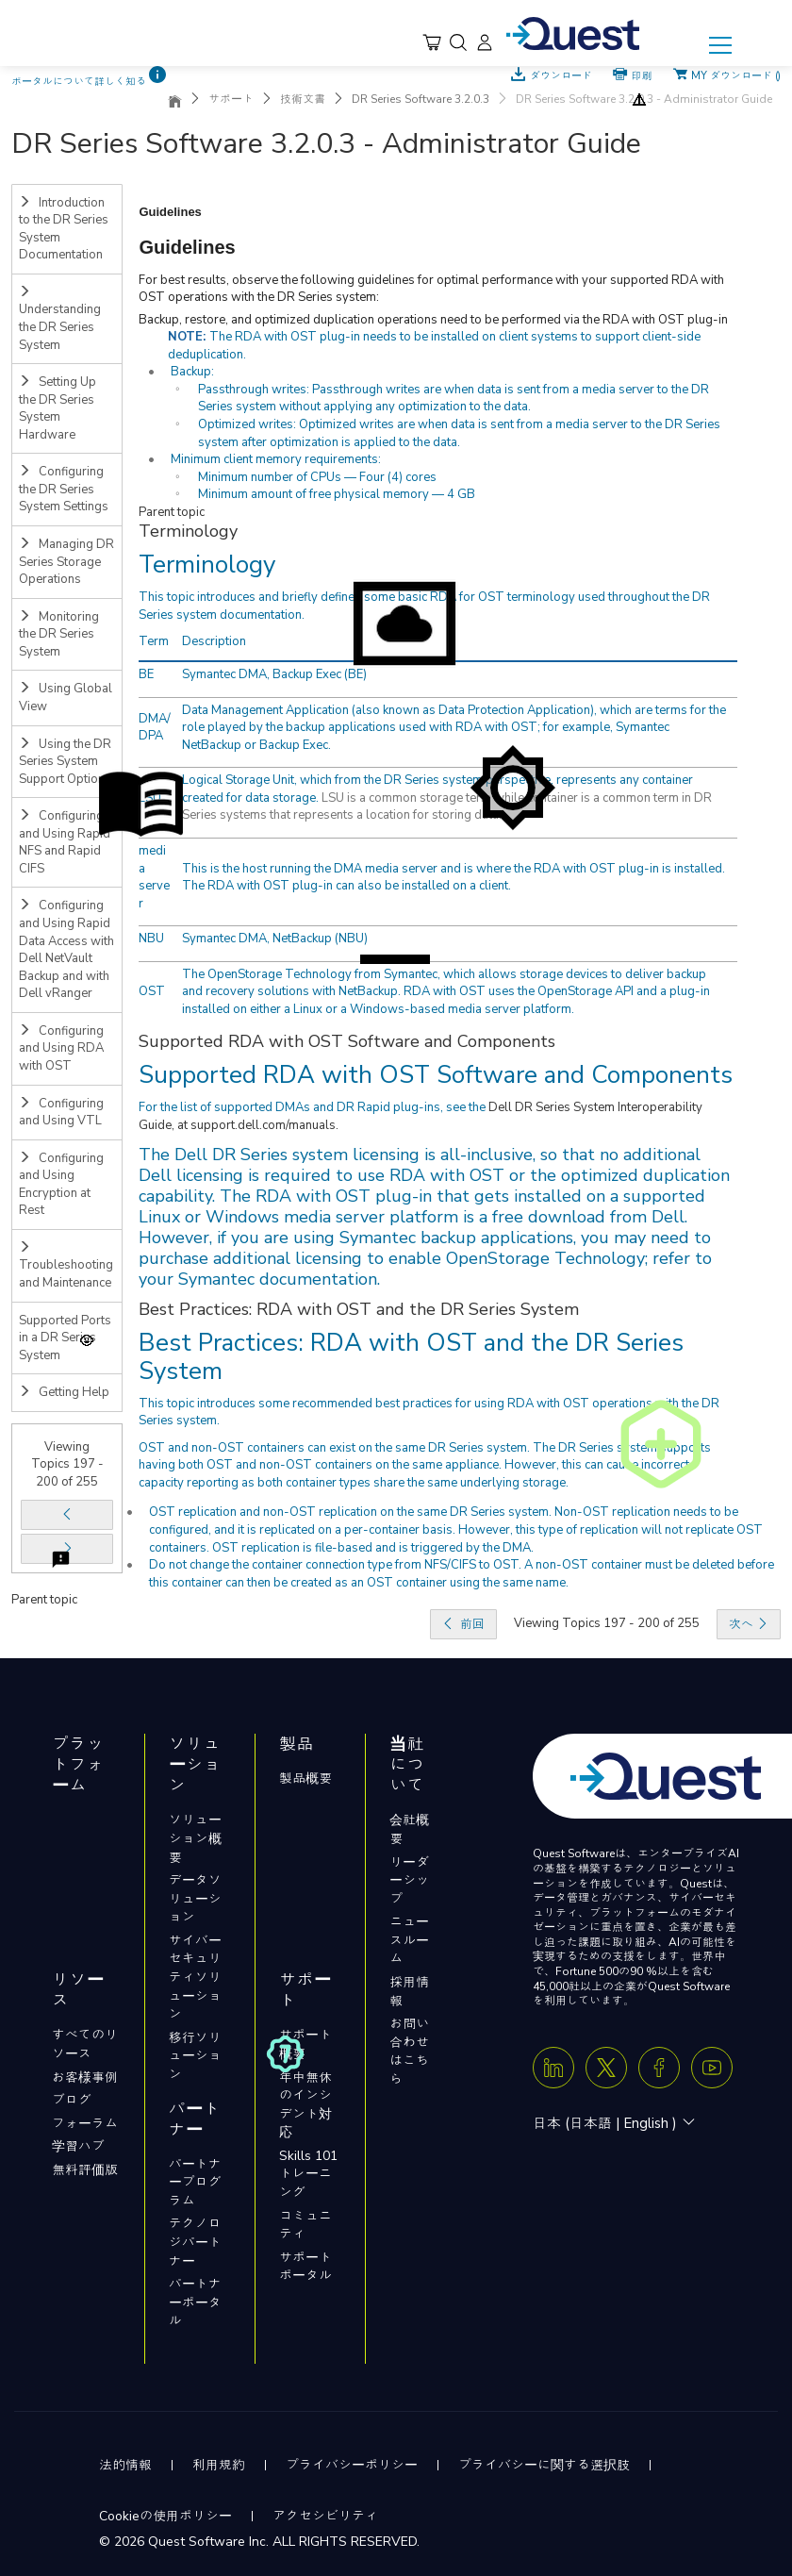 The width and height of the screenshot is (792, 2576). Describe the element at coordinates (395, 959) in the screenshot. I see `insert a horizontal divider line` at that location.